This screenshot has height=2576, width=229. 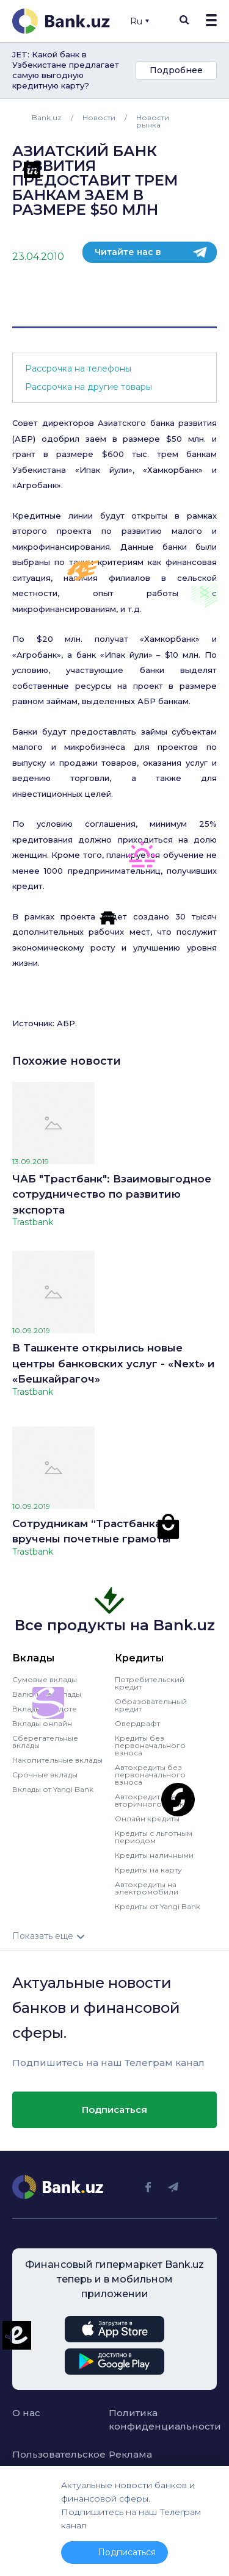 I want to click on fastify web framework logo, so click(x=82, y=570).